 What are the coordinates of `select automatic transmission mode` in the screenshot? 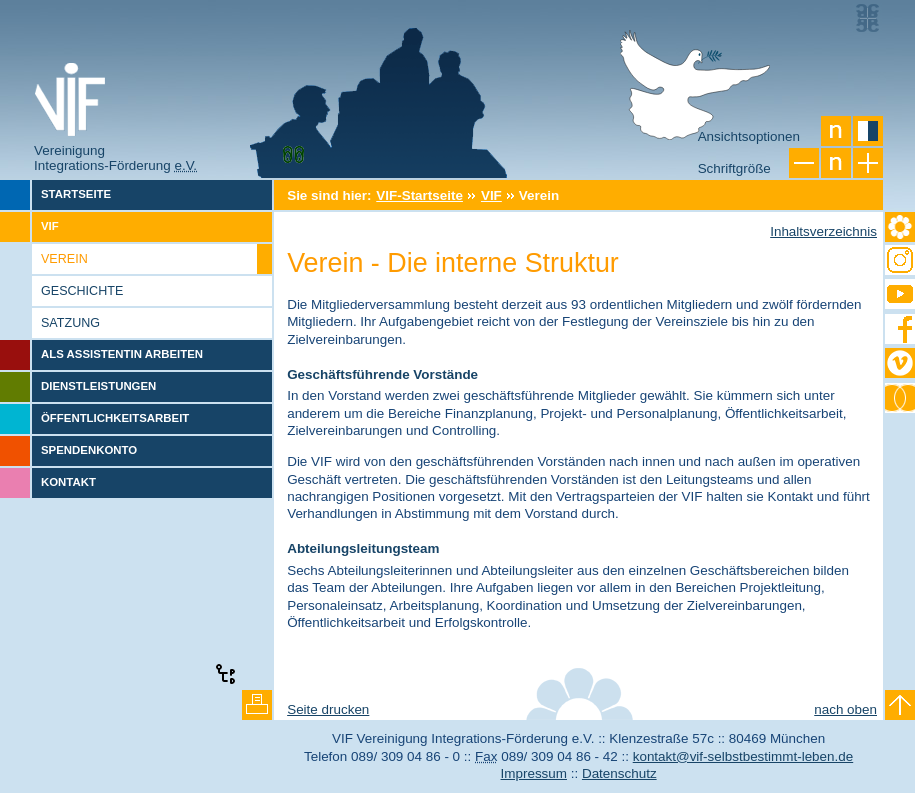 It's located at (226, 674).